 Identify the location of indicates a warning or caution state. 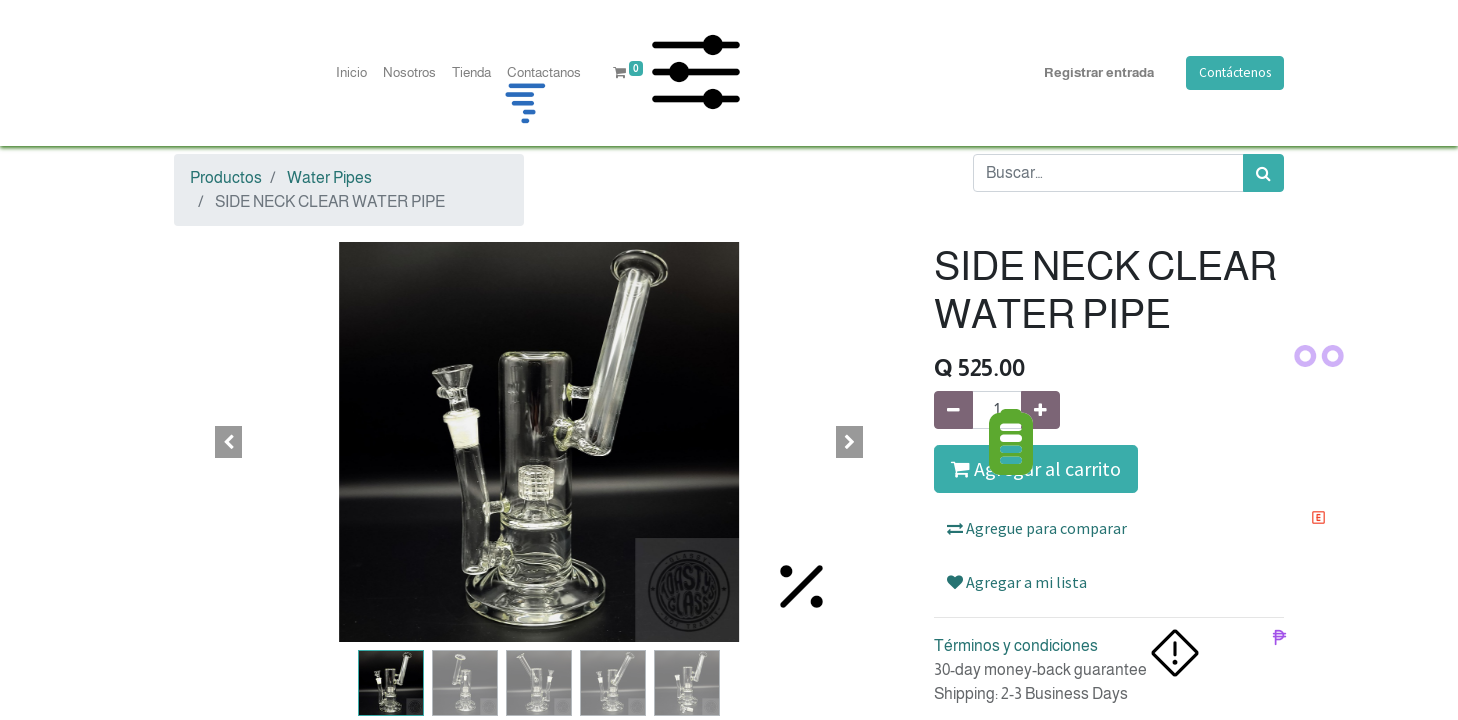
(1175, 653).